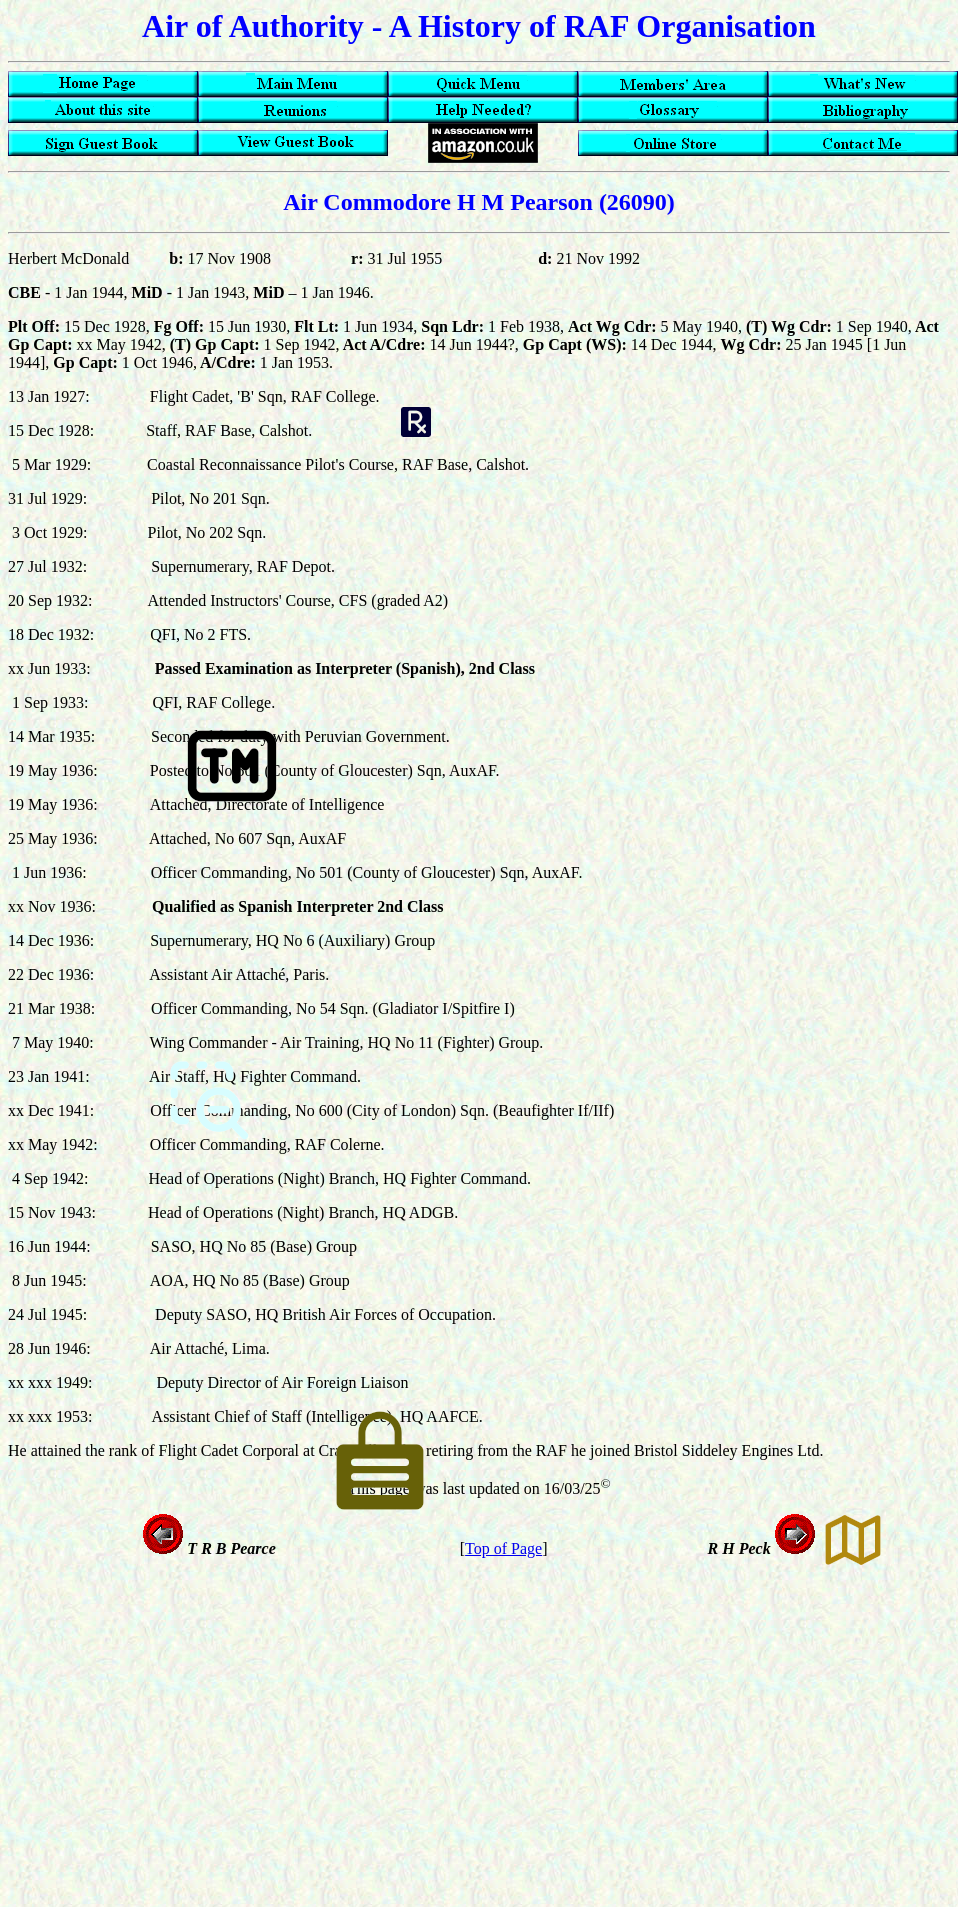 The width and height of the screenshot is (958, 1907). What do you see at coordinates (232, 766) in the screenshot?
I see `indicates trademarked content or branding` at bounding box center [232, 766].